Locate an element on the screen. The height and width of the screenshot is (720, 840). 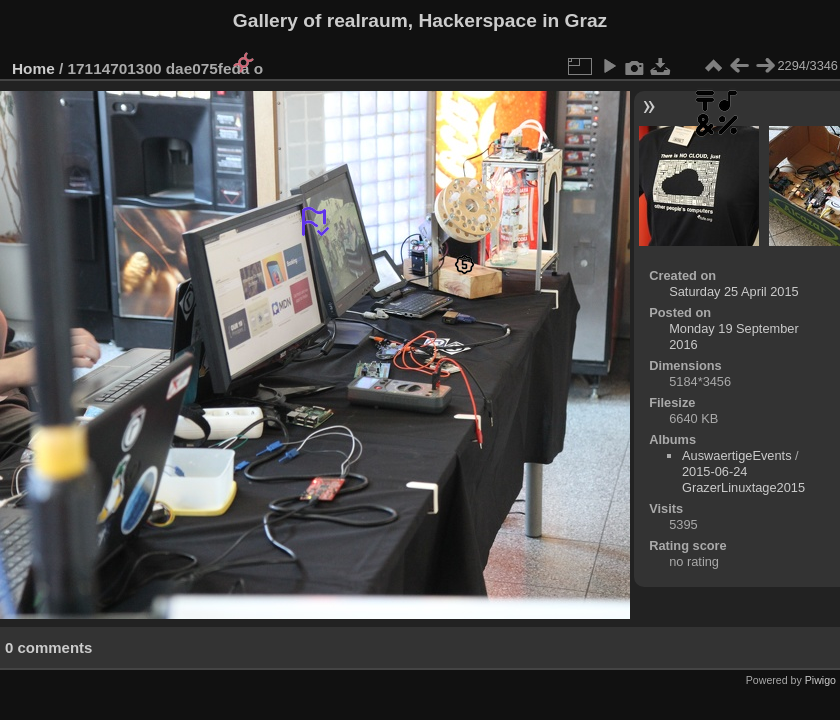
access special characters and symbols keyboard is located at coordinates (716, 113).